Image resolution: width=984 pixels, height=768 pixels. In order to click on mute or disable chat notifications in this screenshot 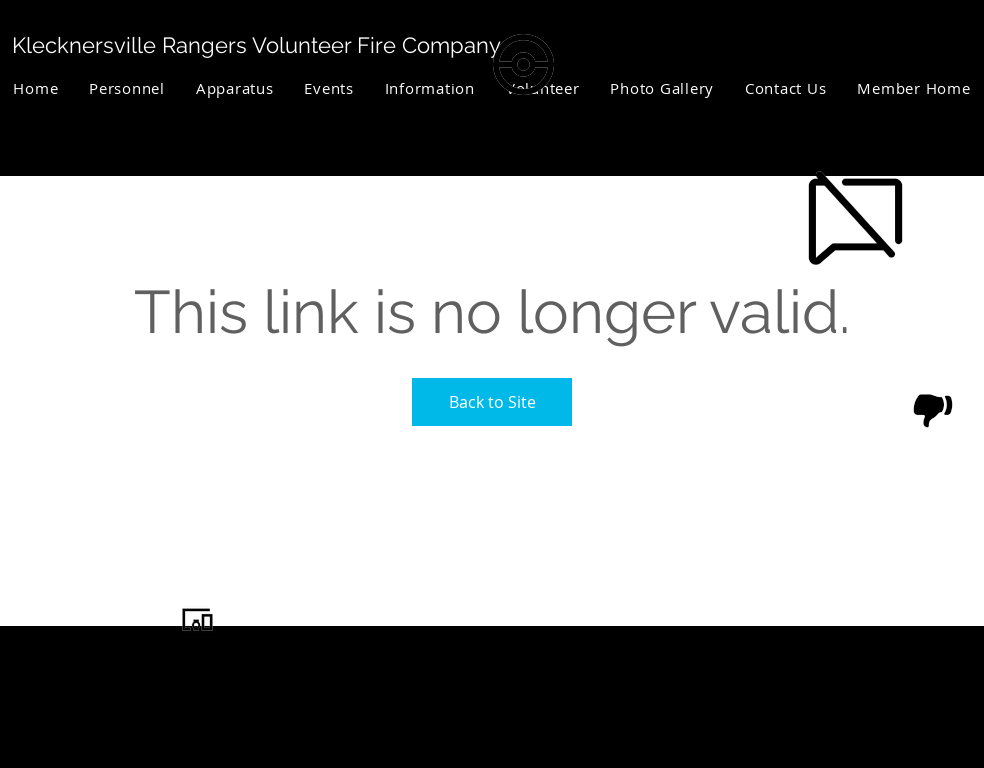, I will do `click(855, 214)`.